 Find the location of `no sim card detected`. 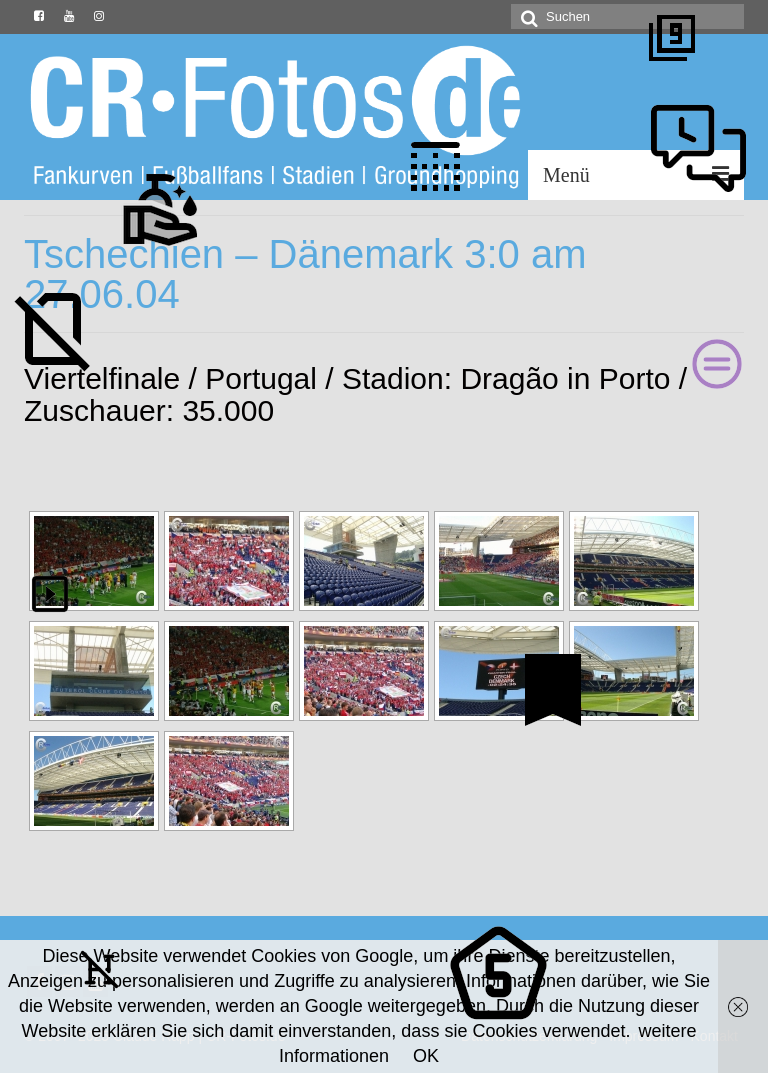

no sim card detected is located at coordinates (53, 329).